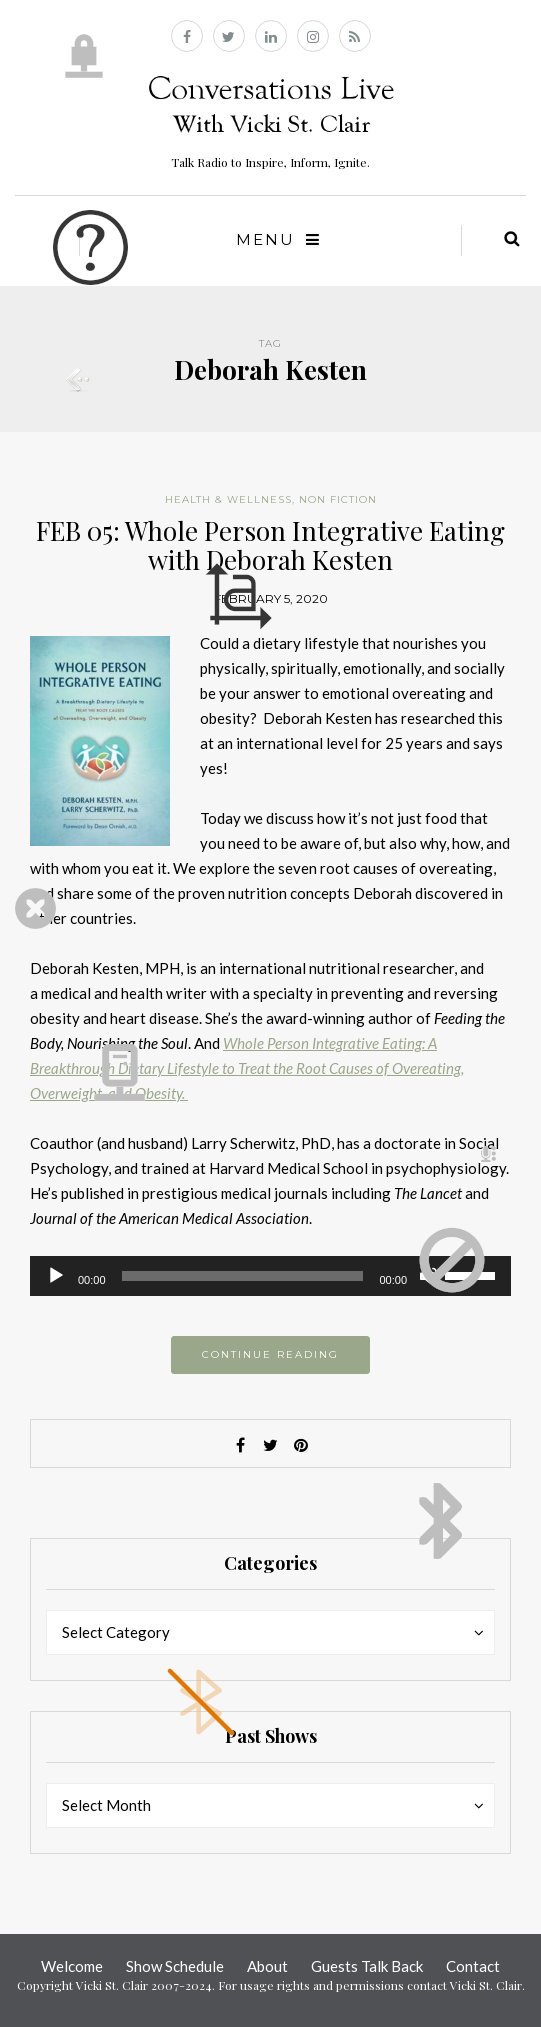 This screenshot has height=2027, width=541. I want to click on access network server settings, so click(123, 1072).